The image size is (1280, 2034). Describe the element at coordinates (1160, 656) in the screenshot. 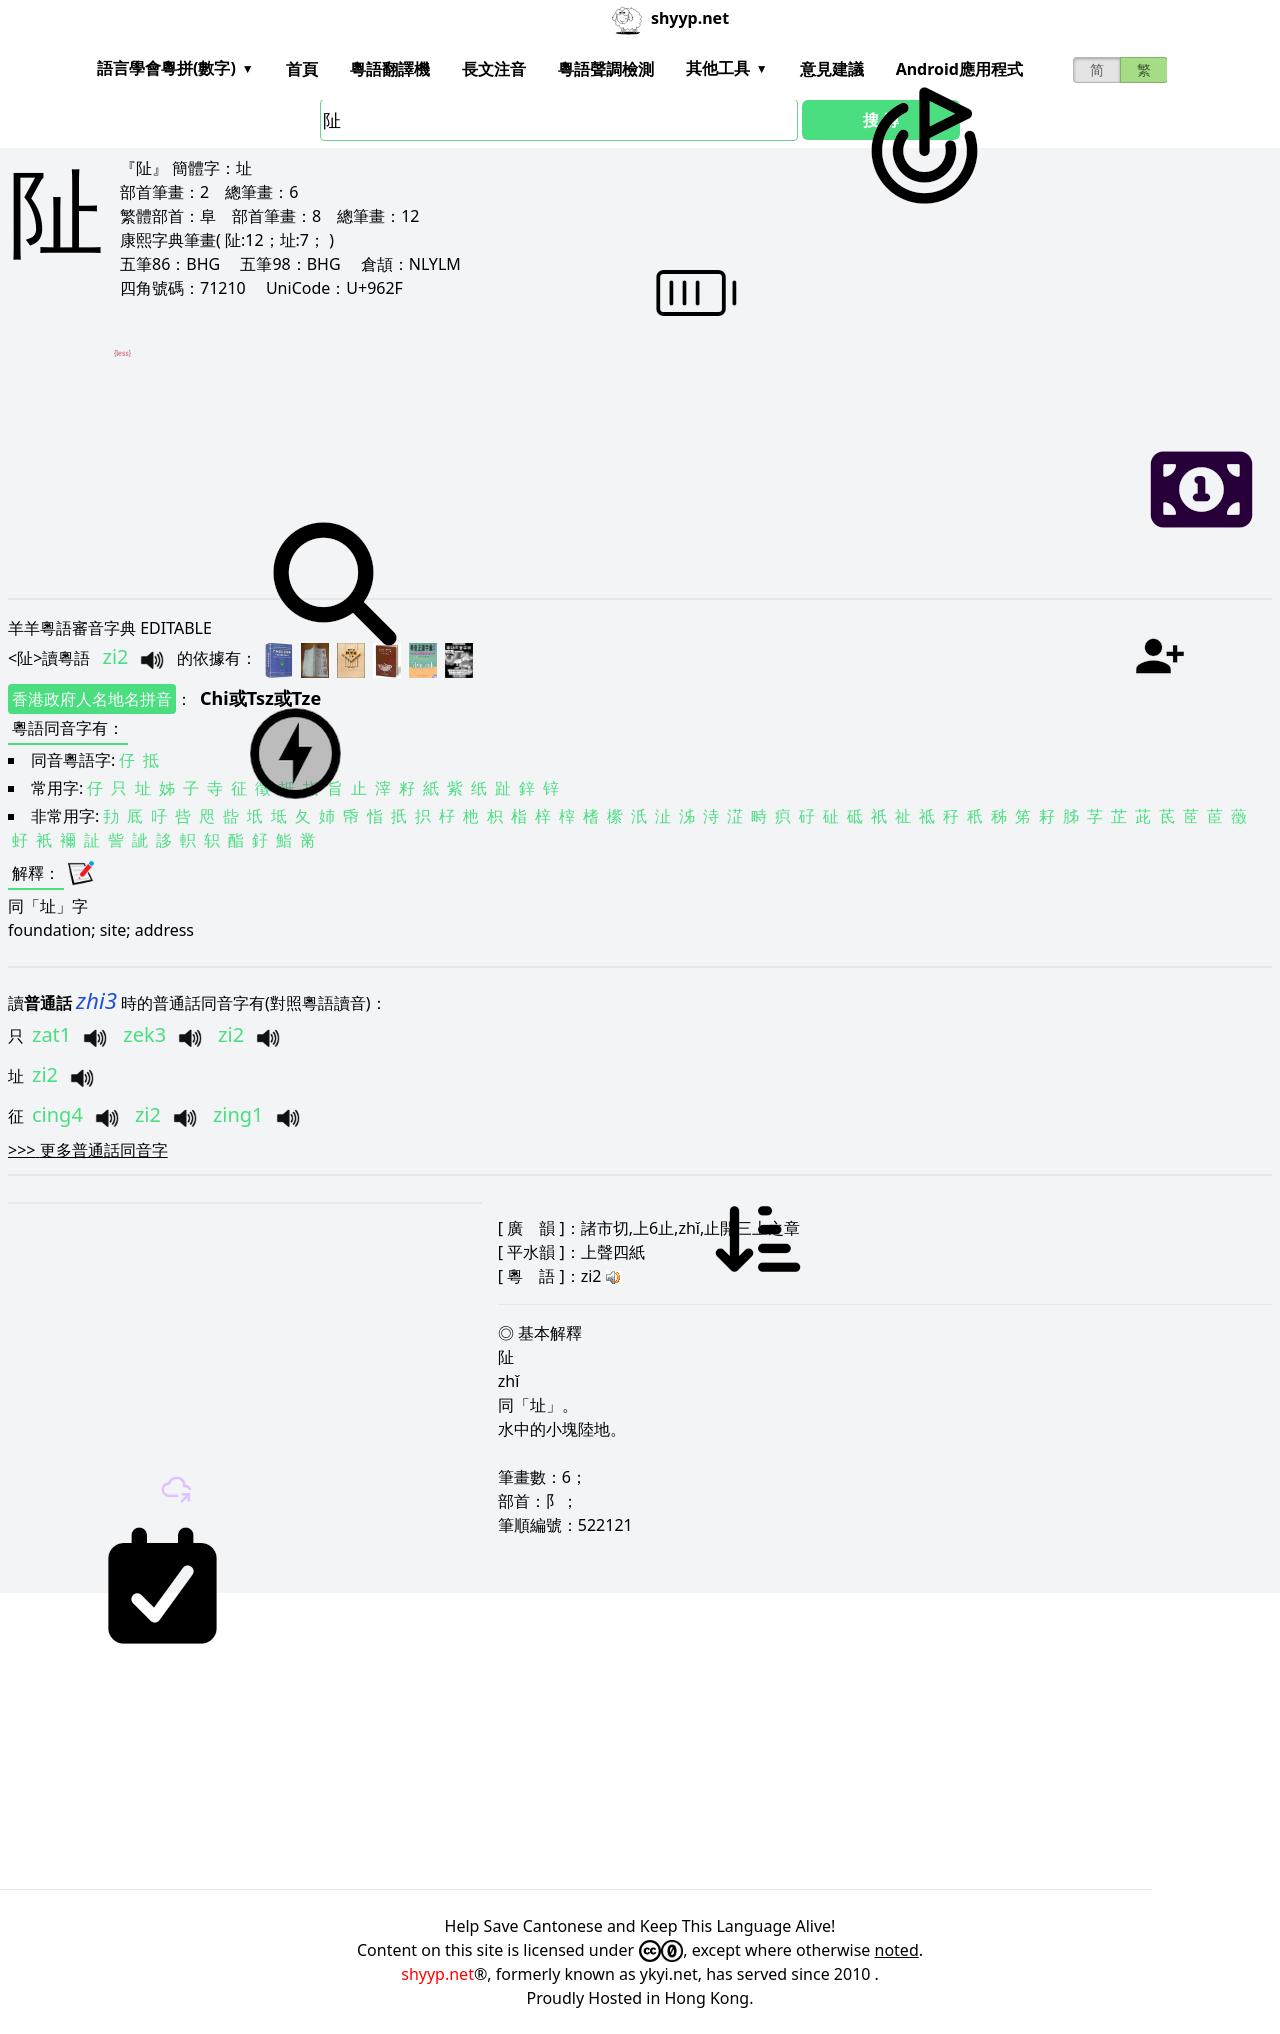

I see `add a new contact or friend` at that location.